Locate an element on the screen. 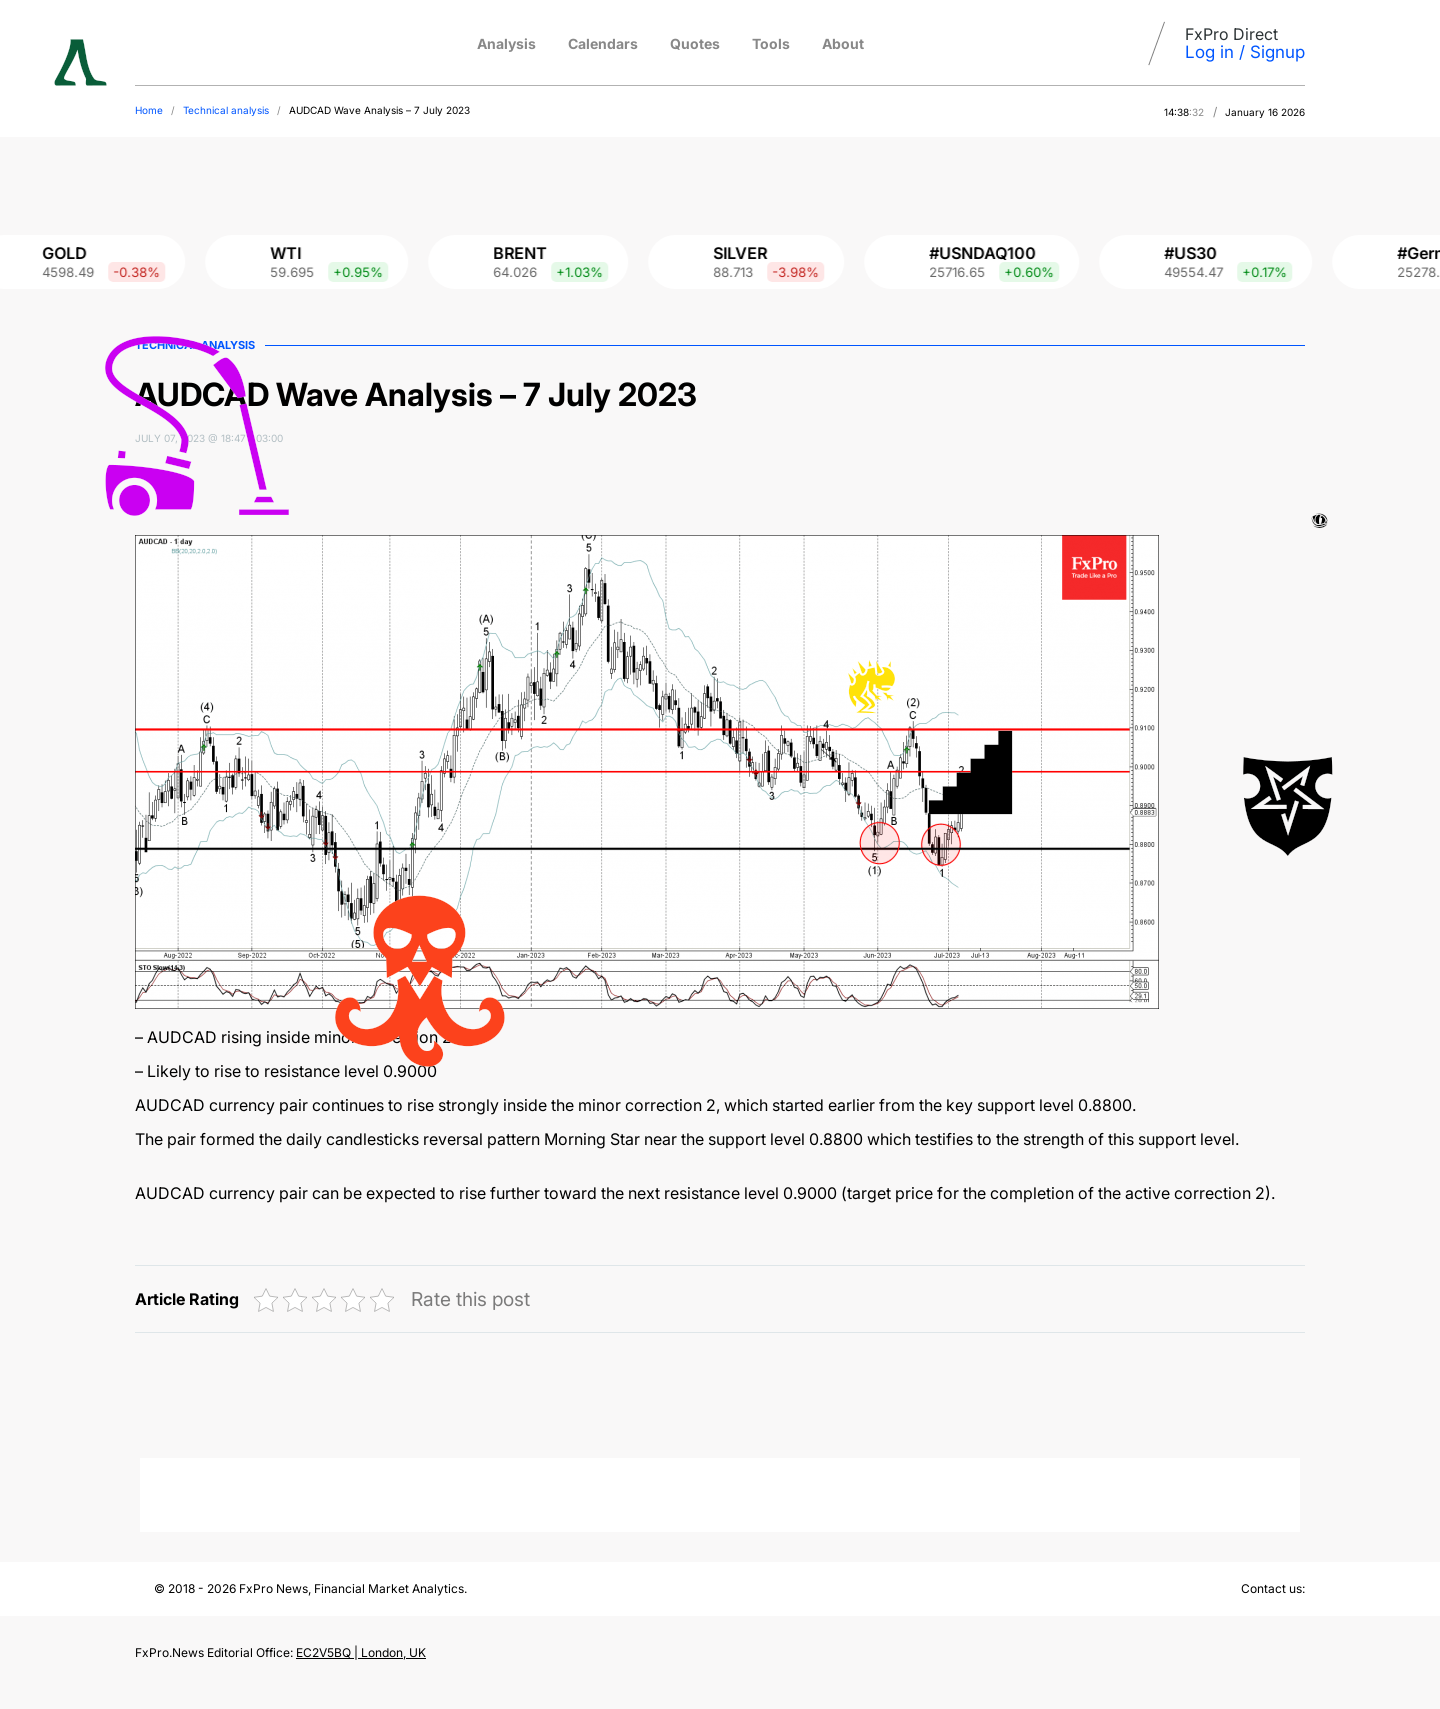 The image size is (1440, 1709). activate beast vision or predator sense mode is located at coordinates (1319, 520).